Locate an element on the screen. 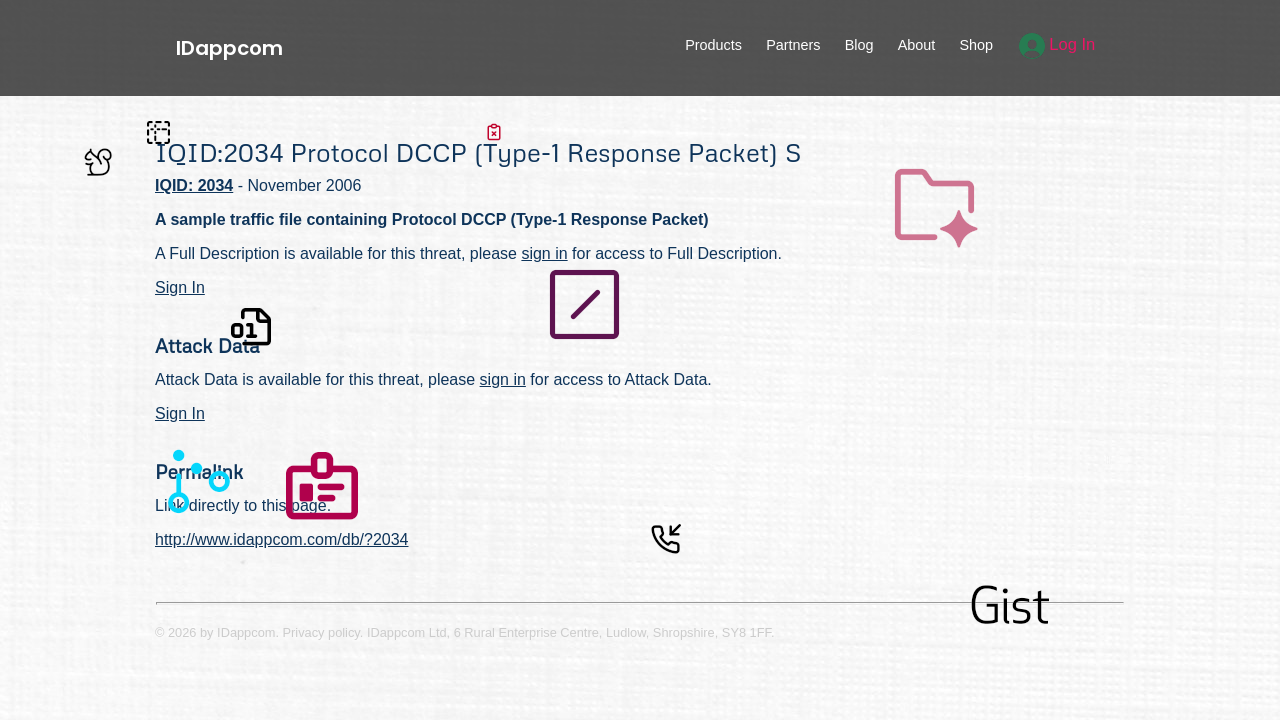 The width and height of the screenshot is (1280, 720). view the merge queue for pending pull requests is located at coordinates (199, 479).